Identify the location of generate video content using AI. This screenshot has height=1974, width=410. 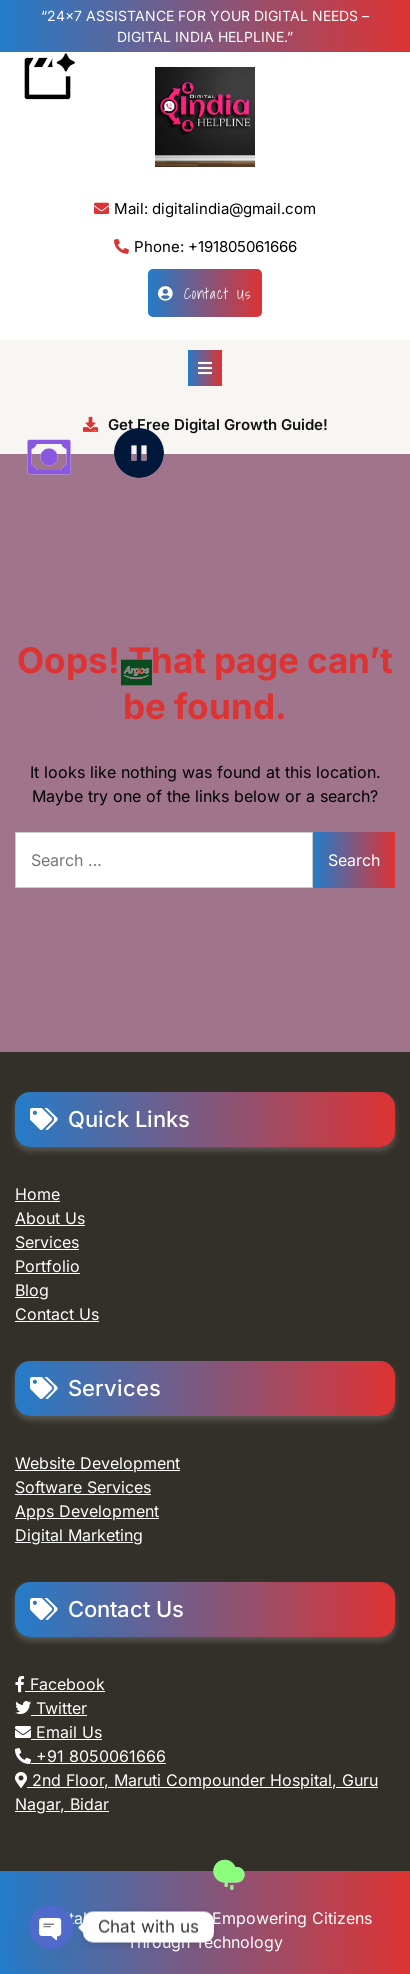
(47, 78).